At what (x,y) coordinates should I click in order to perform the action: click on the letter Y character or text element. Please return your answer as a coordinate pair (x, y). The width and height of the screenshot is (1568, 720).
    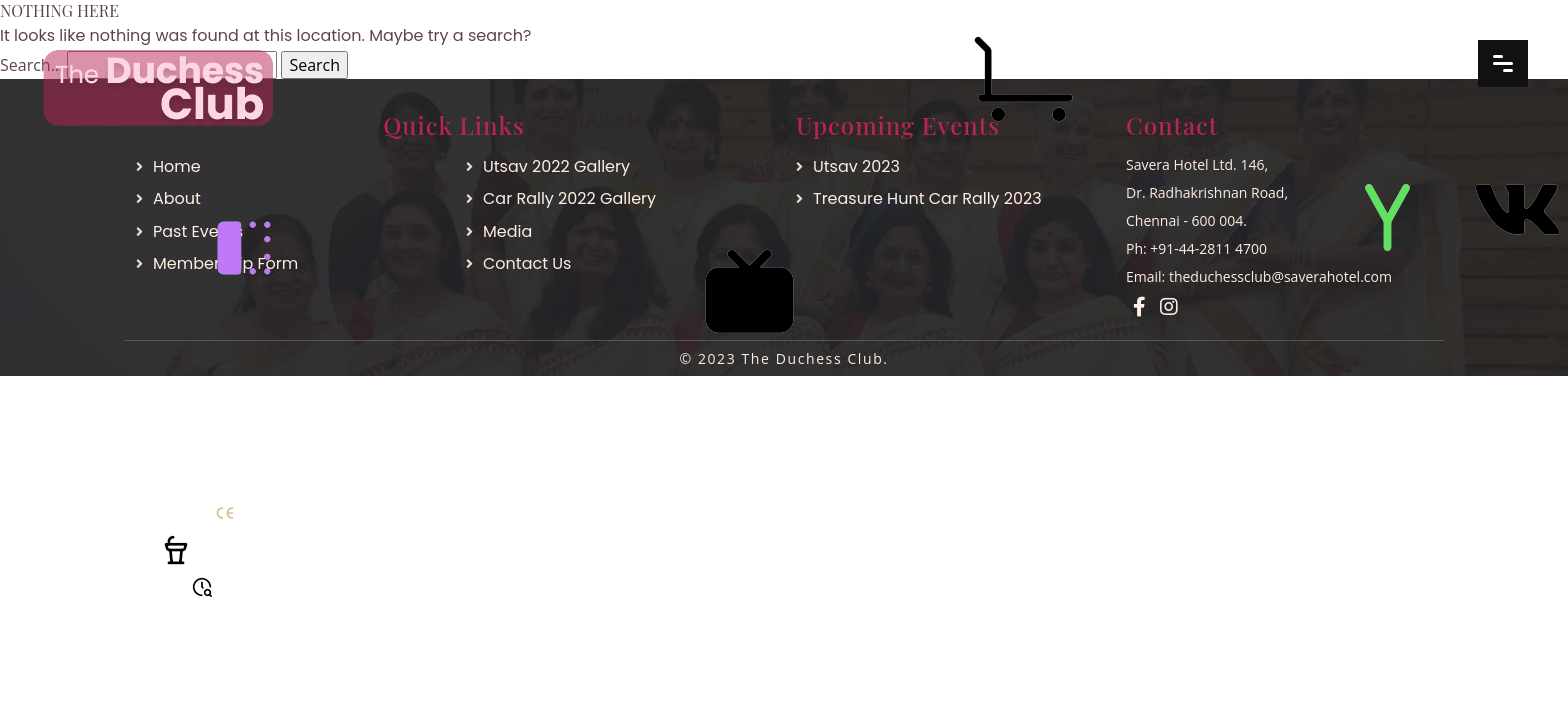
    Looking at the image, I should click on (1387, 217).